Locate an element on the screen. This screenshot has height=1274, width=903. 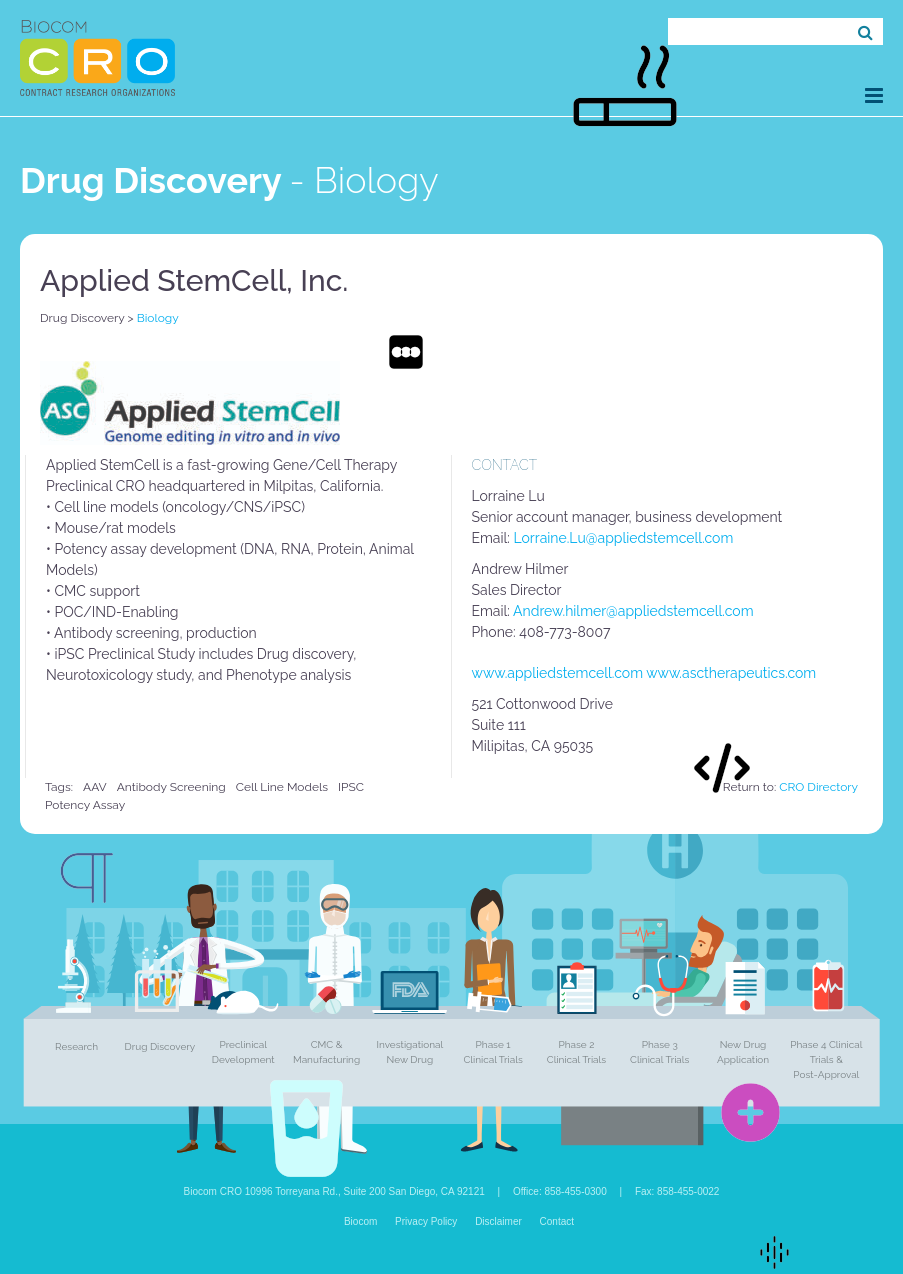
view or edit source code is located at coordinates (722, 768).